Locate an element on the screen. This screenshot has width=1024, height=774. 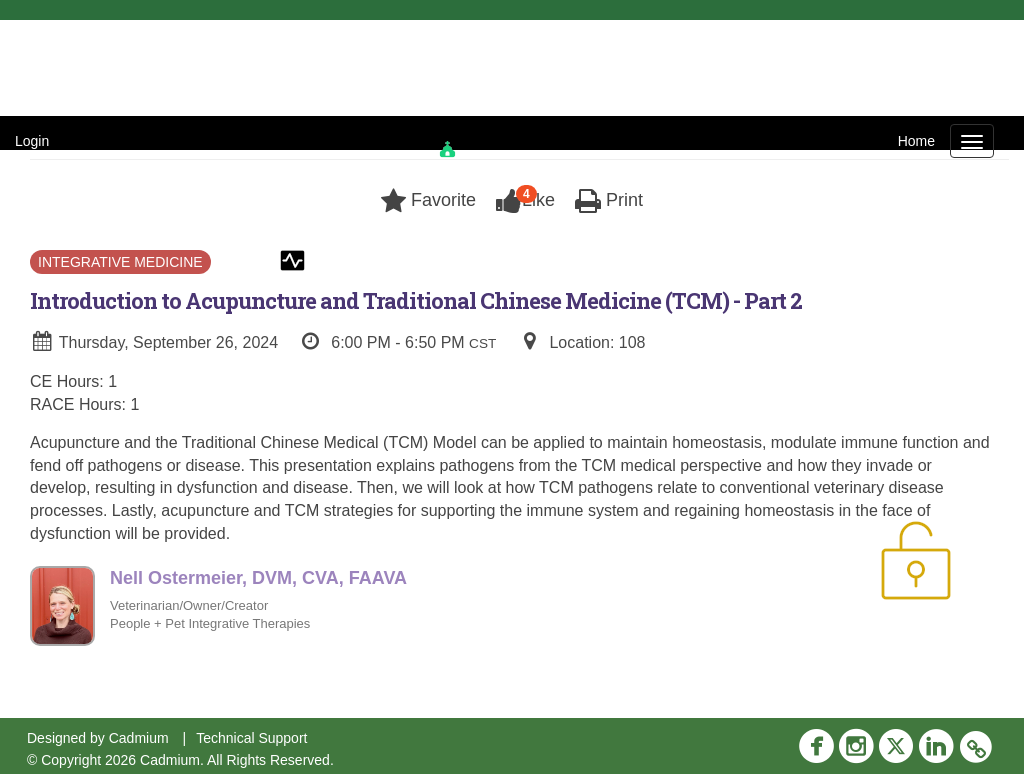
view nearby churches or places of worship is located at coordinates (447, 149).